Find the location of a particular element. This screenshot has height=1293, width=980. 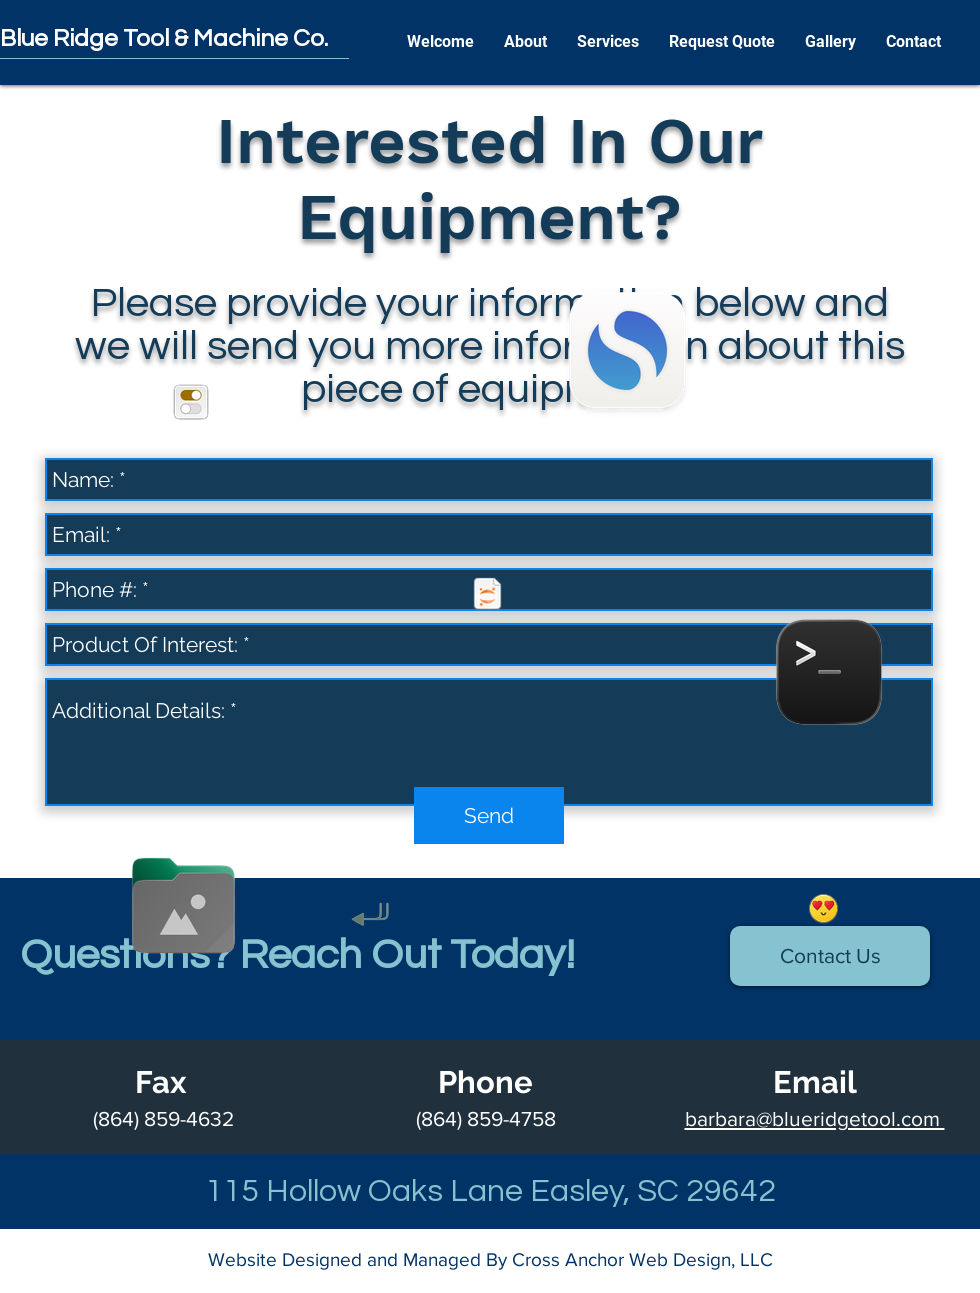

open the terminal application is located at coordinates (829, 672).